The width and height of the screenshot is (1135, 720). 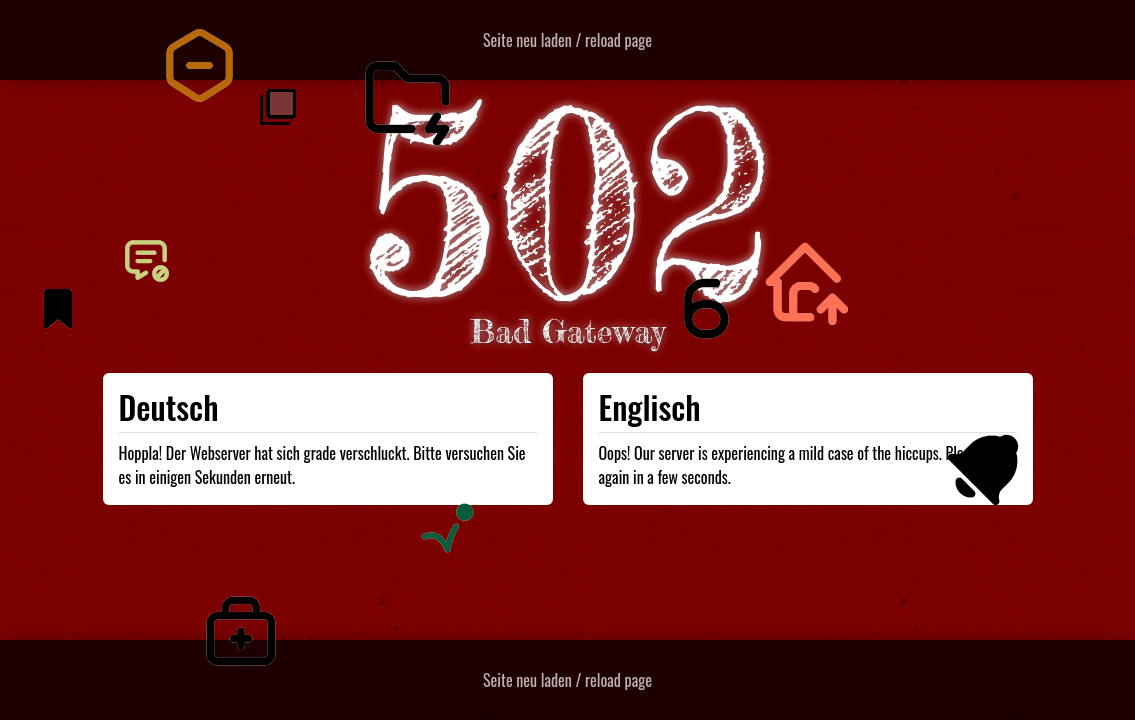 I want to click on access health or medical resources, so click(x=241, y=631).